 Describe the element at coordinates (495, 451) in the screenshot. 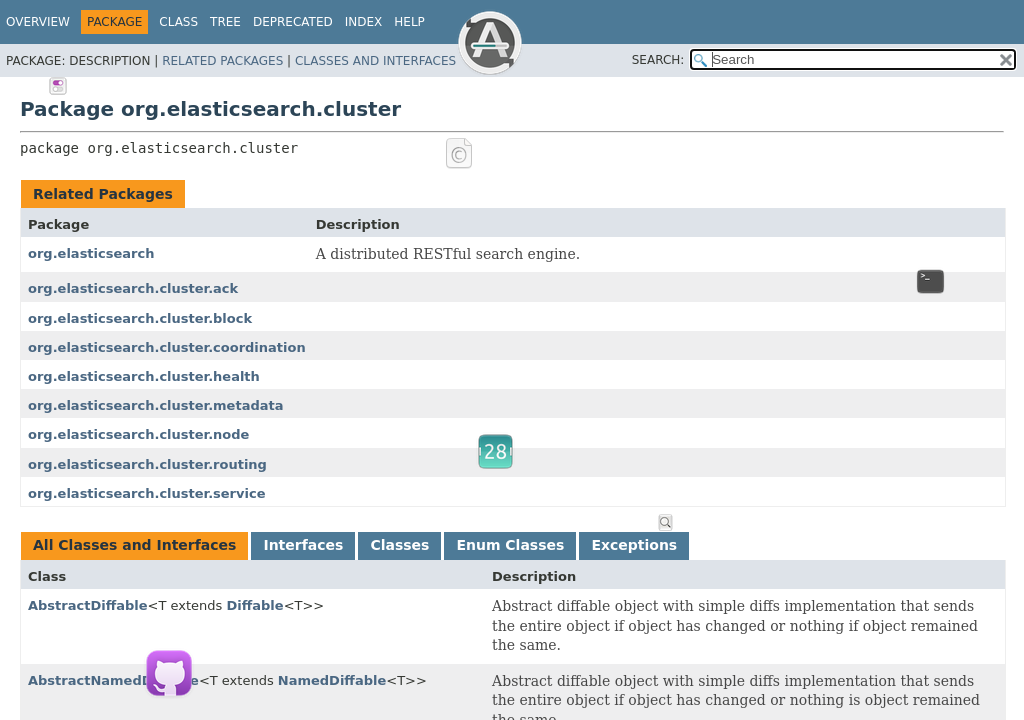

I see `open the office calendar app` at that location.